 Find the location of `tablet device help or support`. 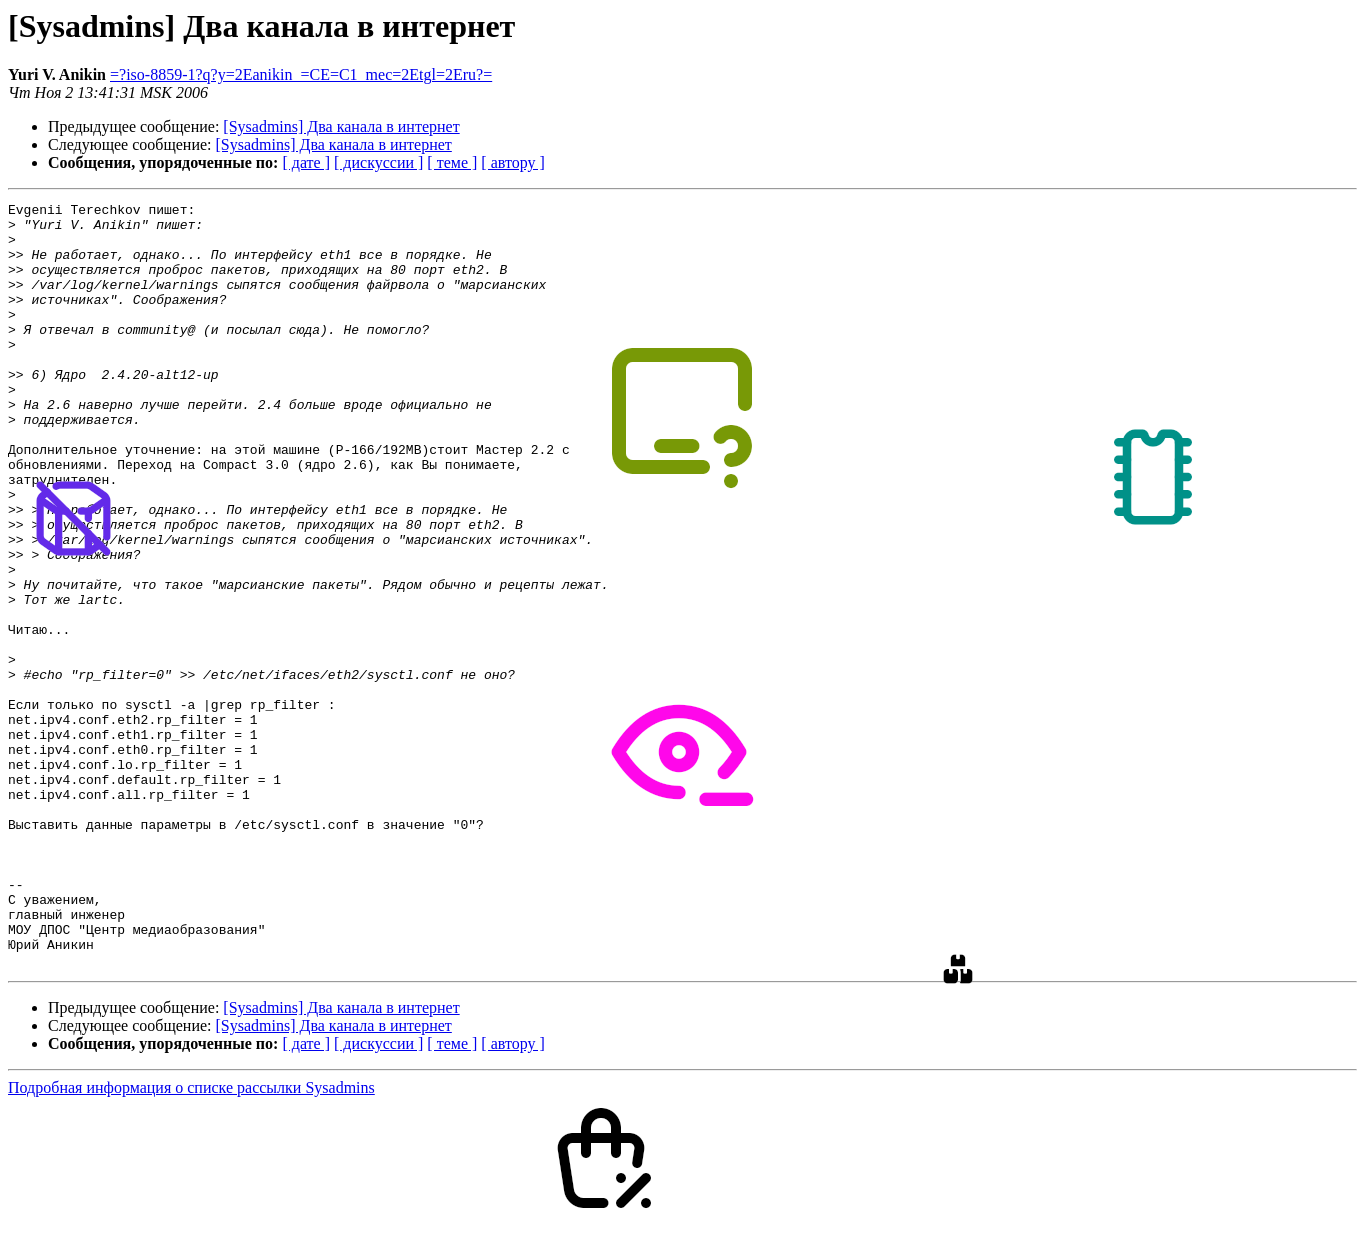

tablet device help or support is located at coordinates (682, 411).